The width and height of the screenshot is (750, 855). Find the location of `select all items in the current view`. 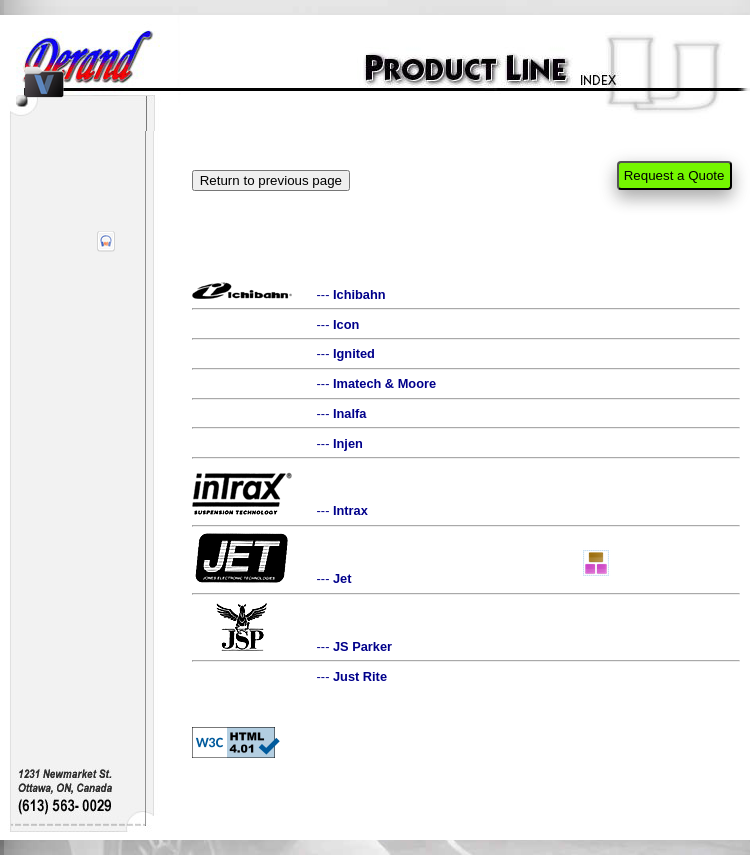

select all items in the current view is located at coordinates (596, 563).